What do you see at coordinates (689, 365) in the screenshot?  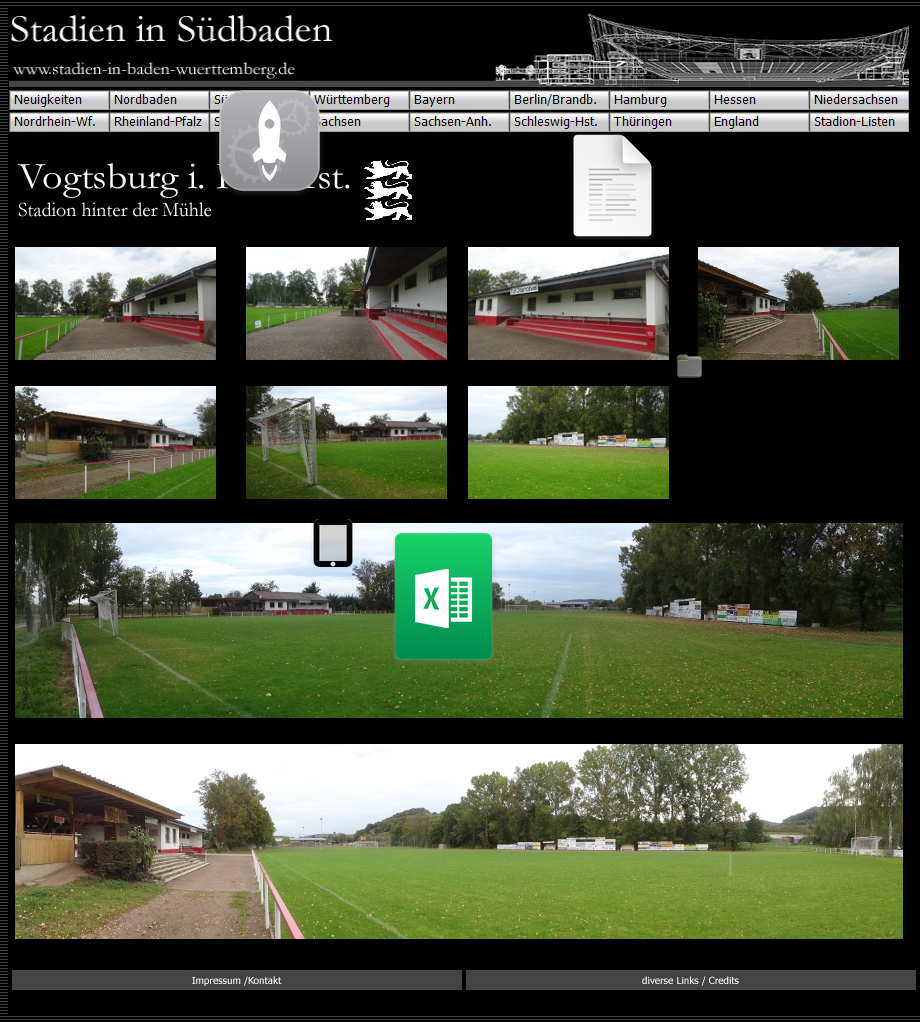 I see `open a folder to view its contents` at bounding box center [689, 365].